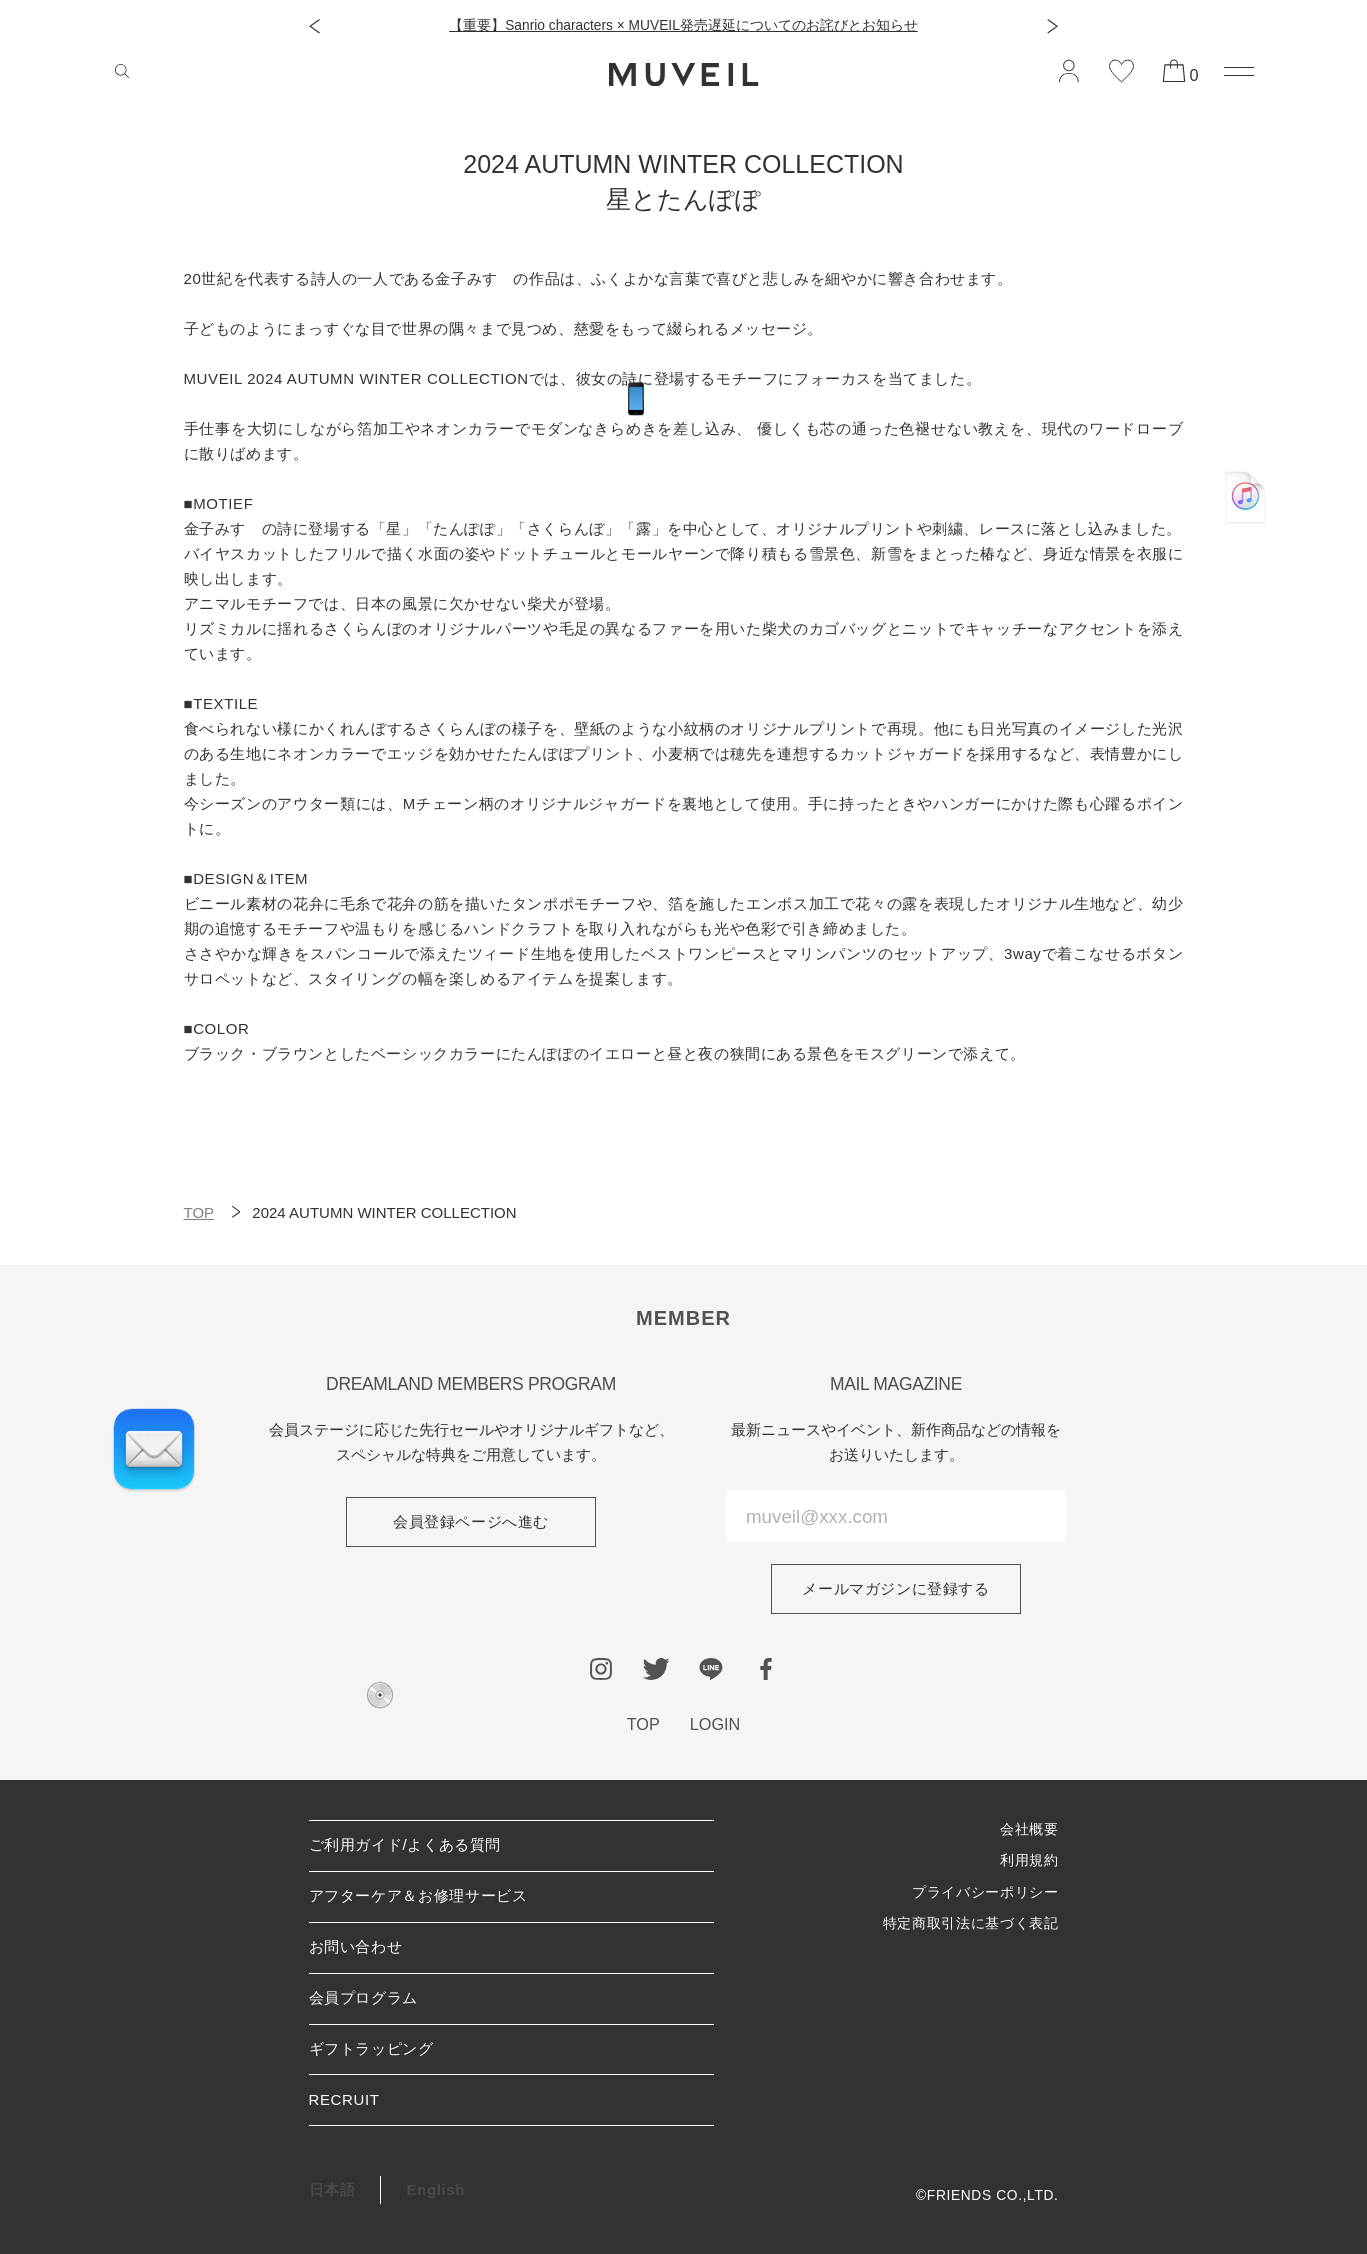 The height and width of the screenshot is (2254, 1367). I want to click on indicates a connected iPhone device, so click(636, 399).